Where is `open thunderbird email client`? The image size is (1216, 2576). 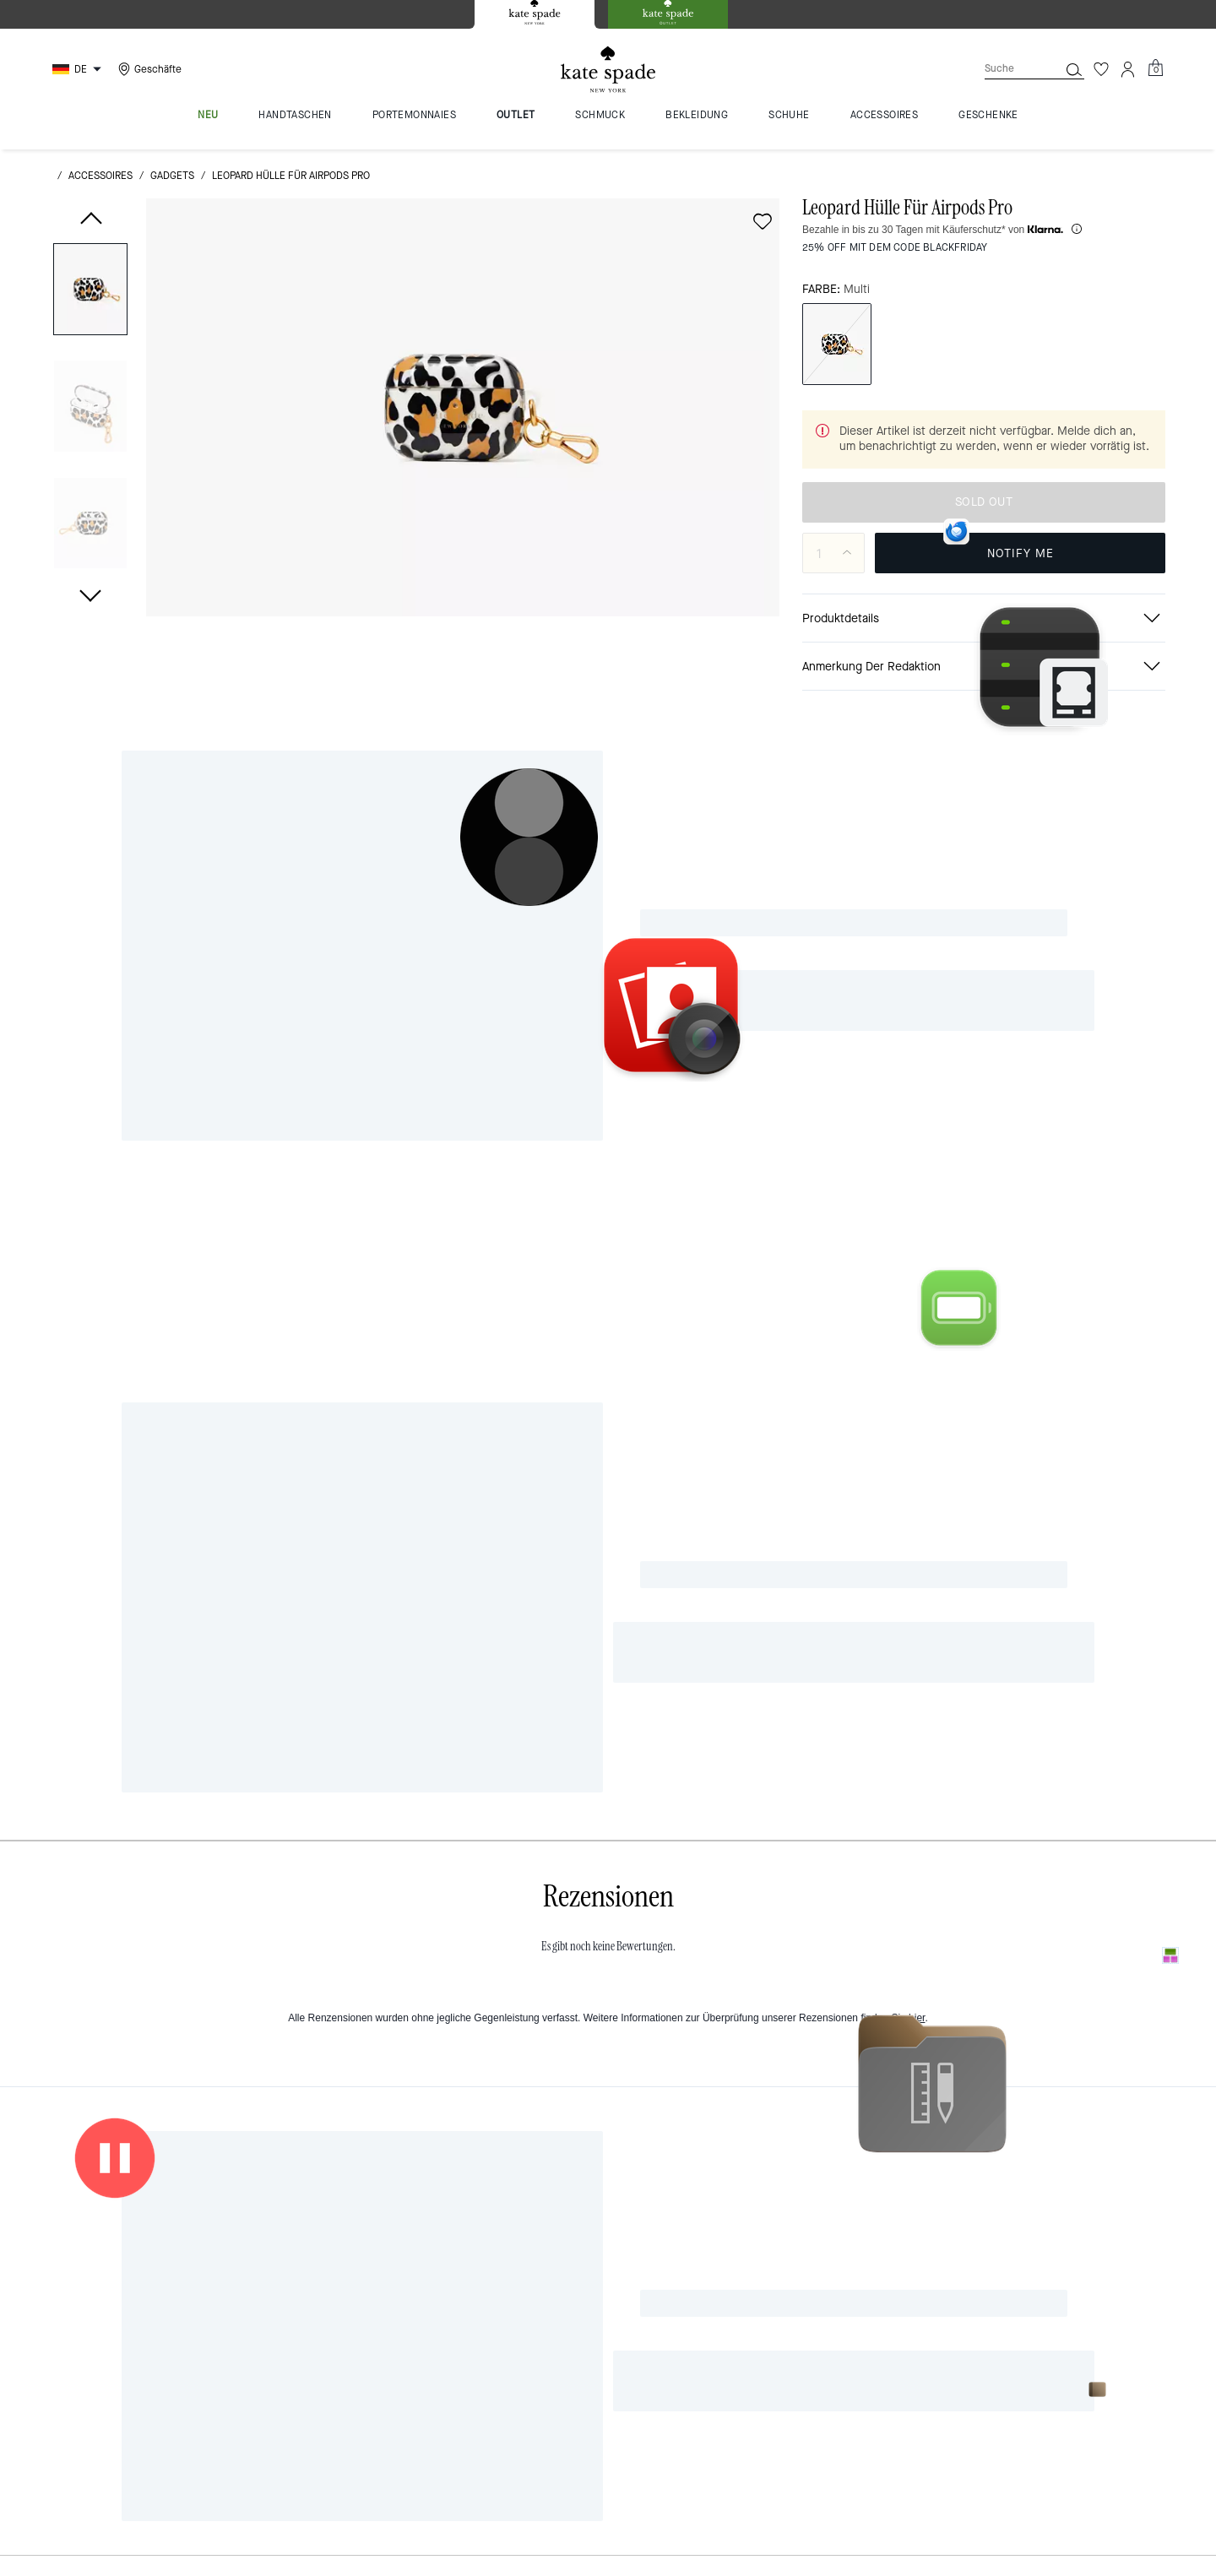 open thunderbird email client is located at coordinates (956, 531).